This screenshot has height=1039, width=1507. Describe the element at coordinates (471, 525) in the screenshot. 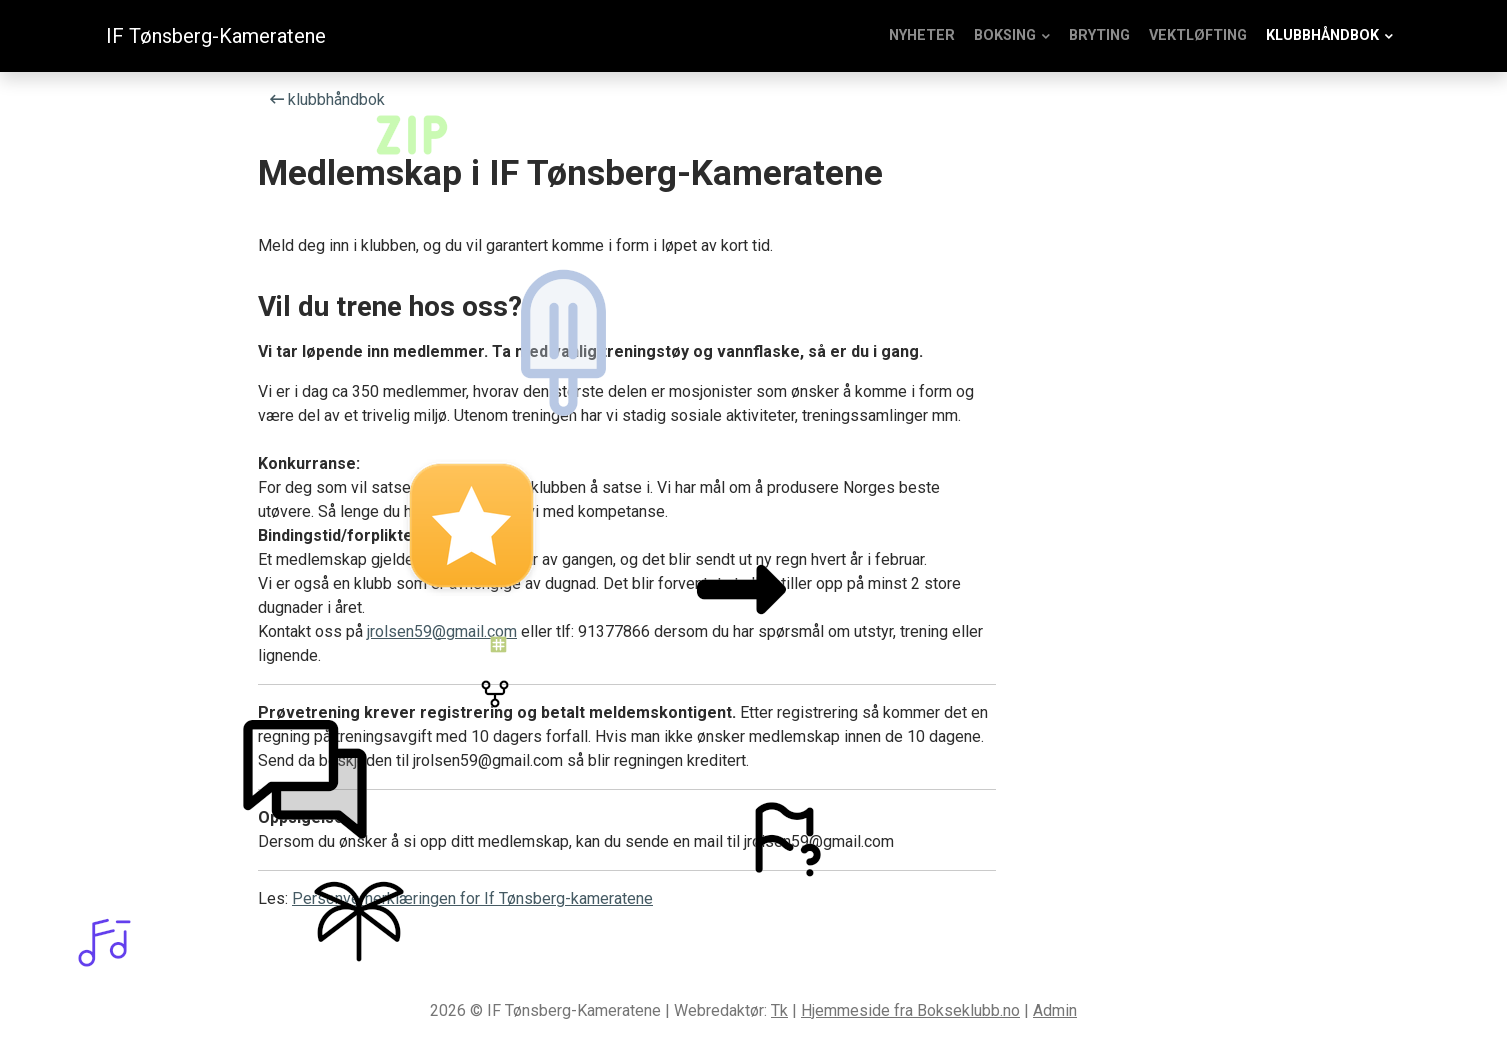

I see `view featured applications` at that location.